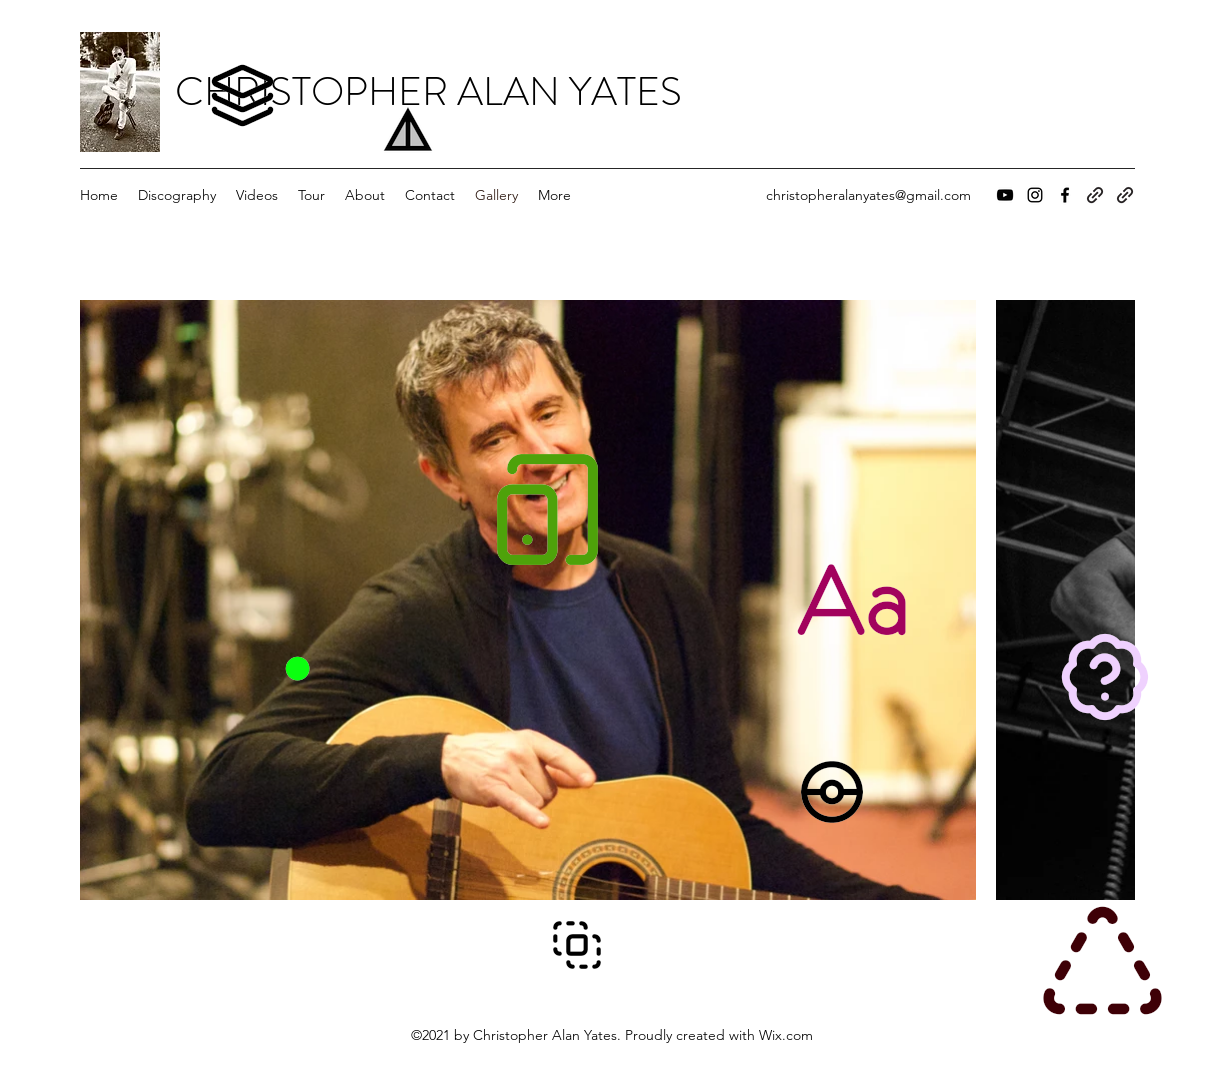 The height and width of the screenshot is (1080, 1215). What do you see at coordinates (547, 509) in the screenshot?
I see `switch between tablet and mobile view` at bounding box center [547, 509].